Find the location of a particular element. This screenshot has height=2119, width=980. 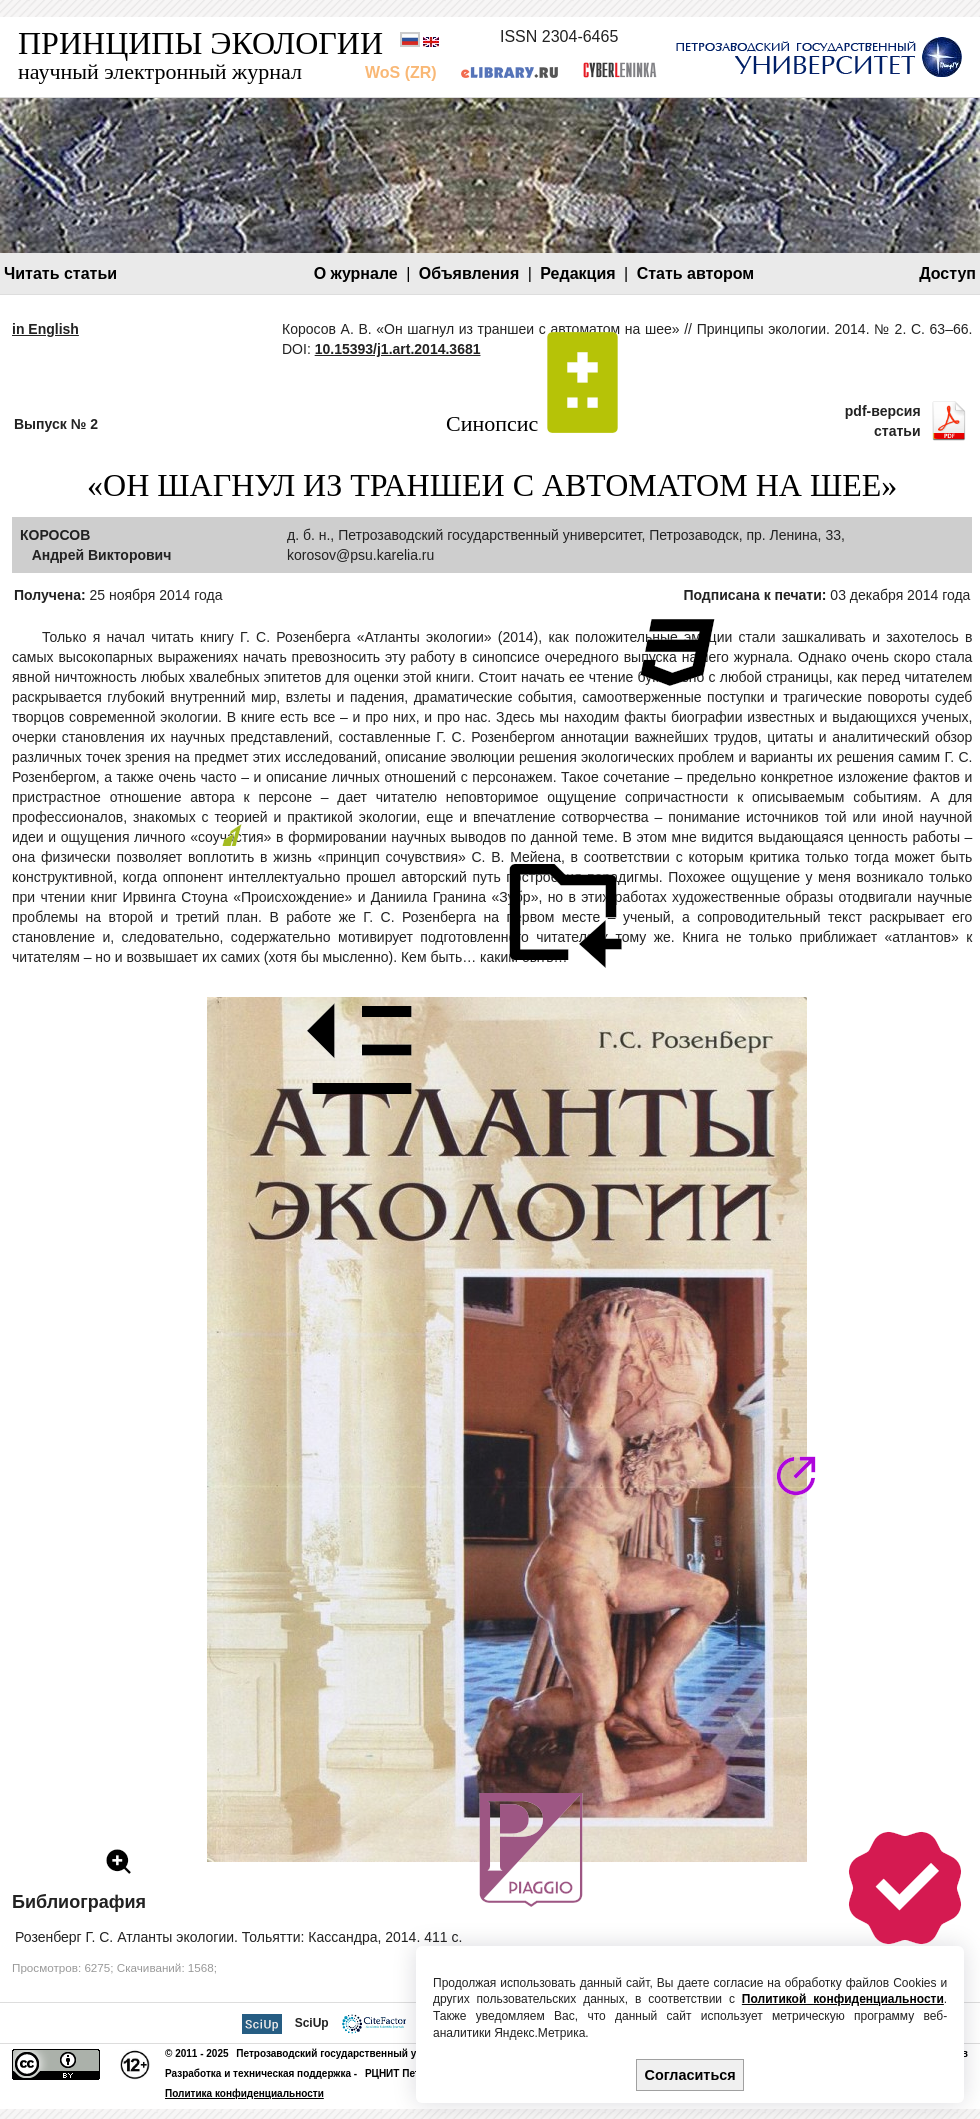

razorpay payment gateway logo is located at coordinates (232, 835).